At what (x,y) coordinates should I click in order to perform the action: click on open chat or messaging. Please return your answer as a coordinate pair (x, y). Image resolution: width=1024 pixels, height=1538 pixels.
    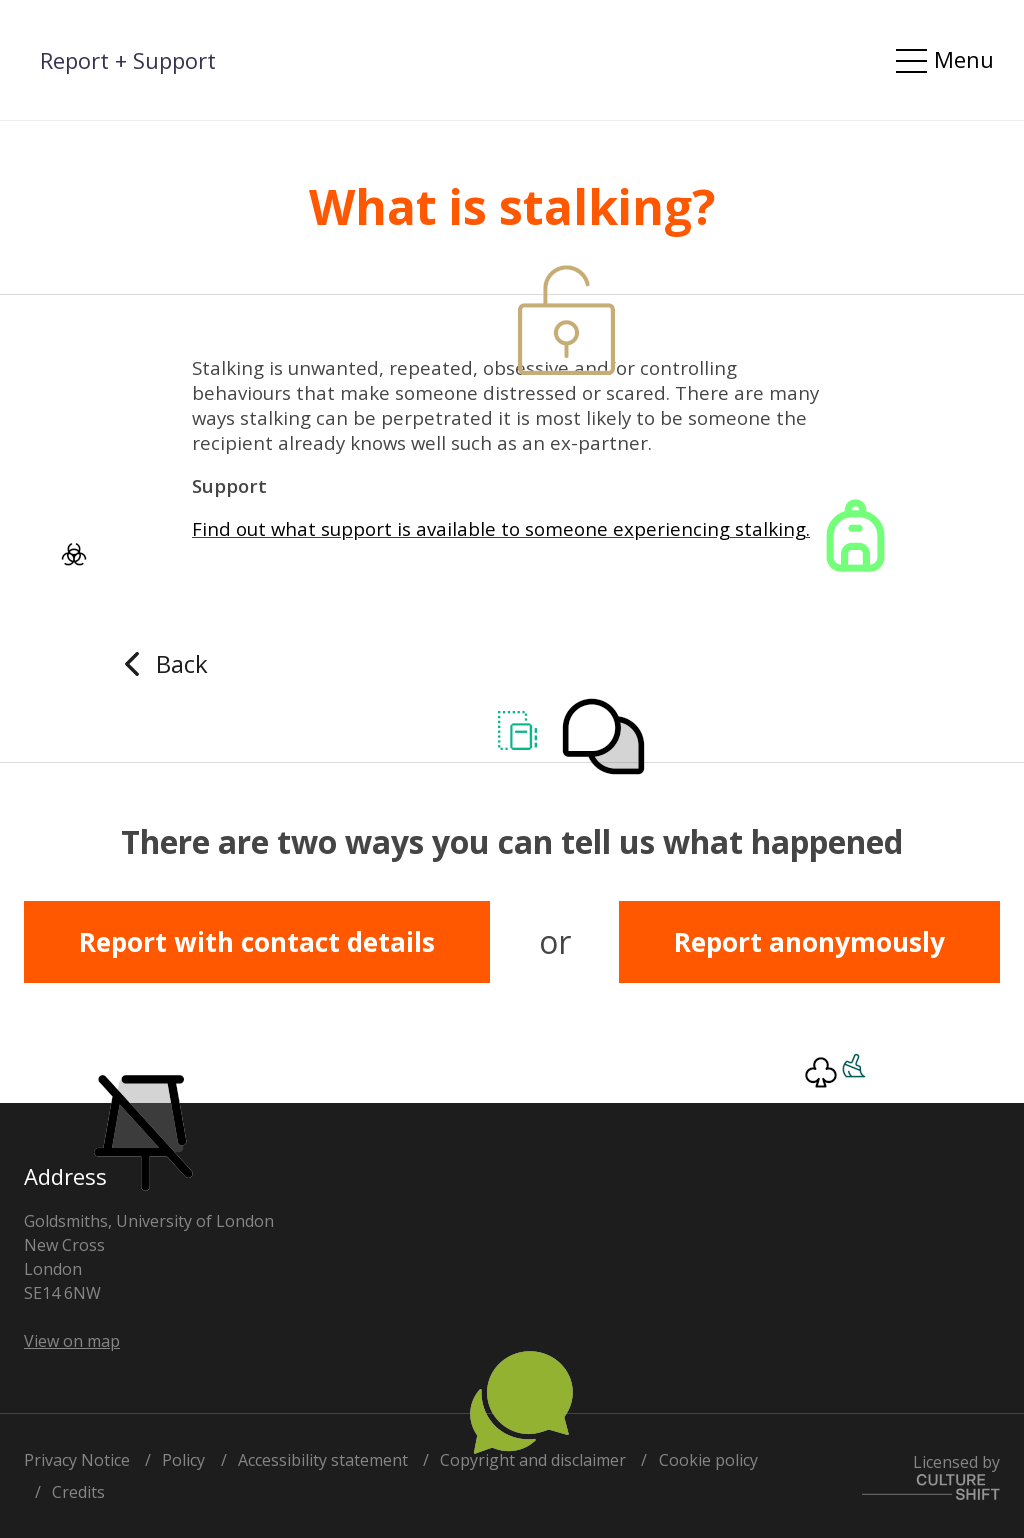
    Looking at the image, I should click on (603, 736).